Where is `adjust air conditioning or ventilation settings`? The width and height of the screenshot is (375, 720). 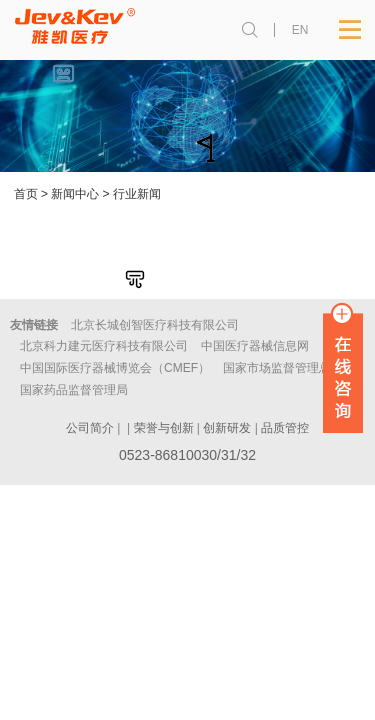 adjust air conditioning or ventilation settings is located at coordinates (135, 279).